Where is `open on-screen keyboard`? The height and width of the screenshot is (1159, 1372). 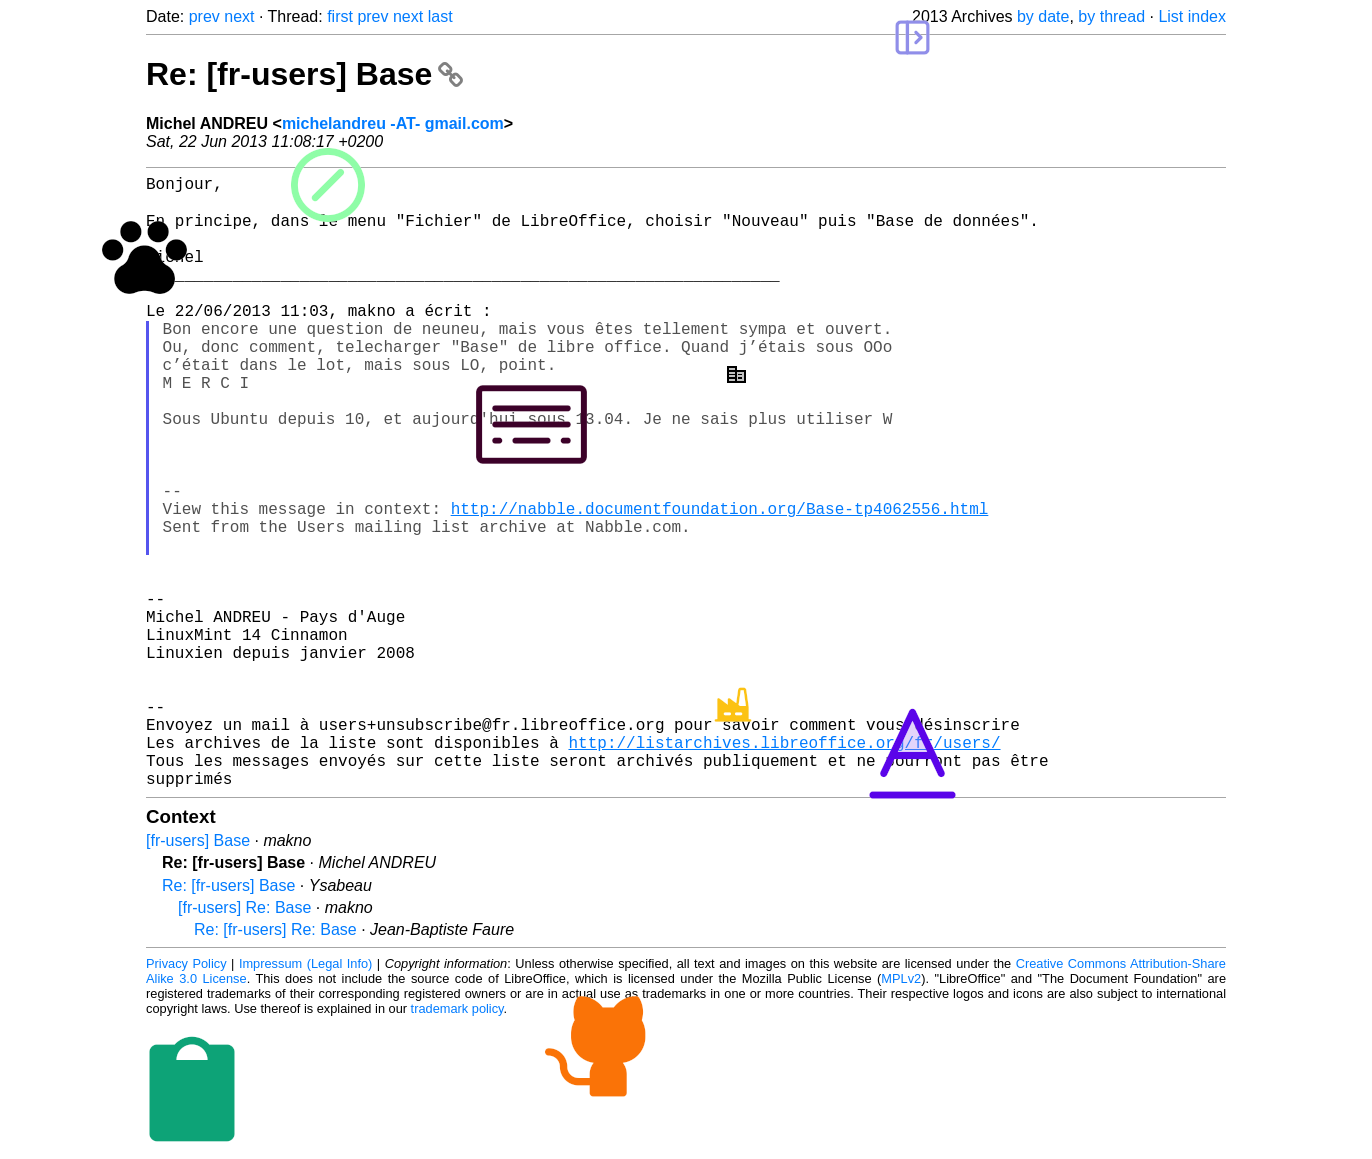 open on-screen keyboard is located at coordinates (531, 424).